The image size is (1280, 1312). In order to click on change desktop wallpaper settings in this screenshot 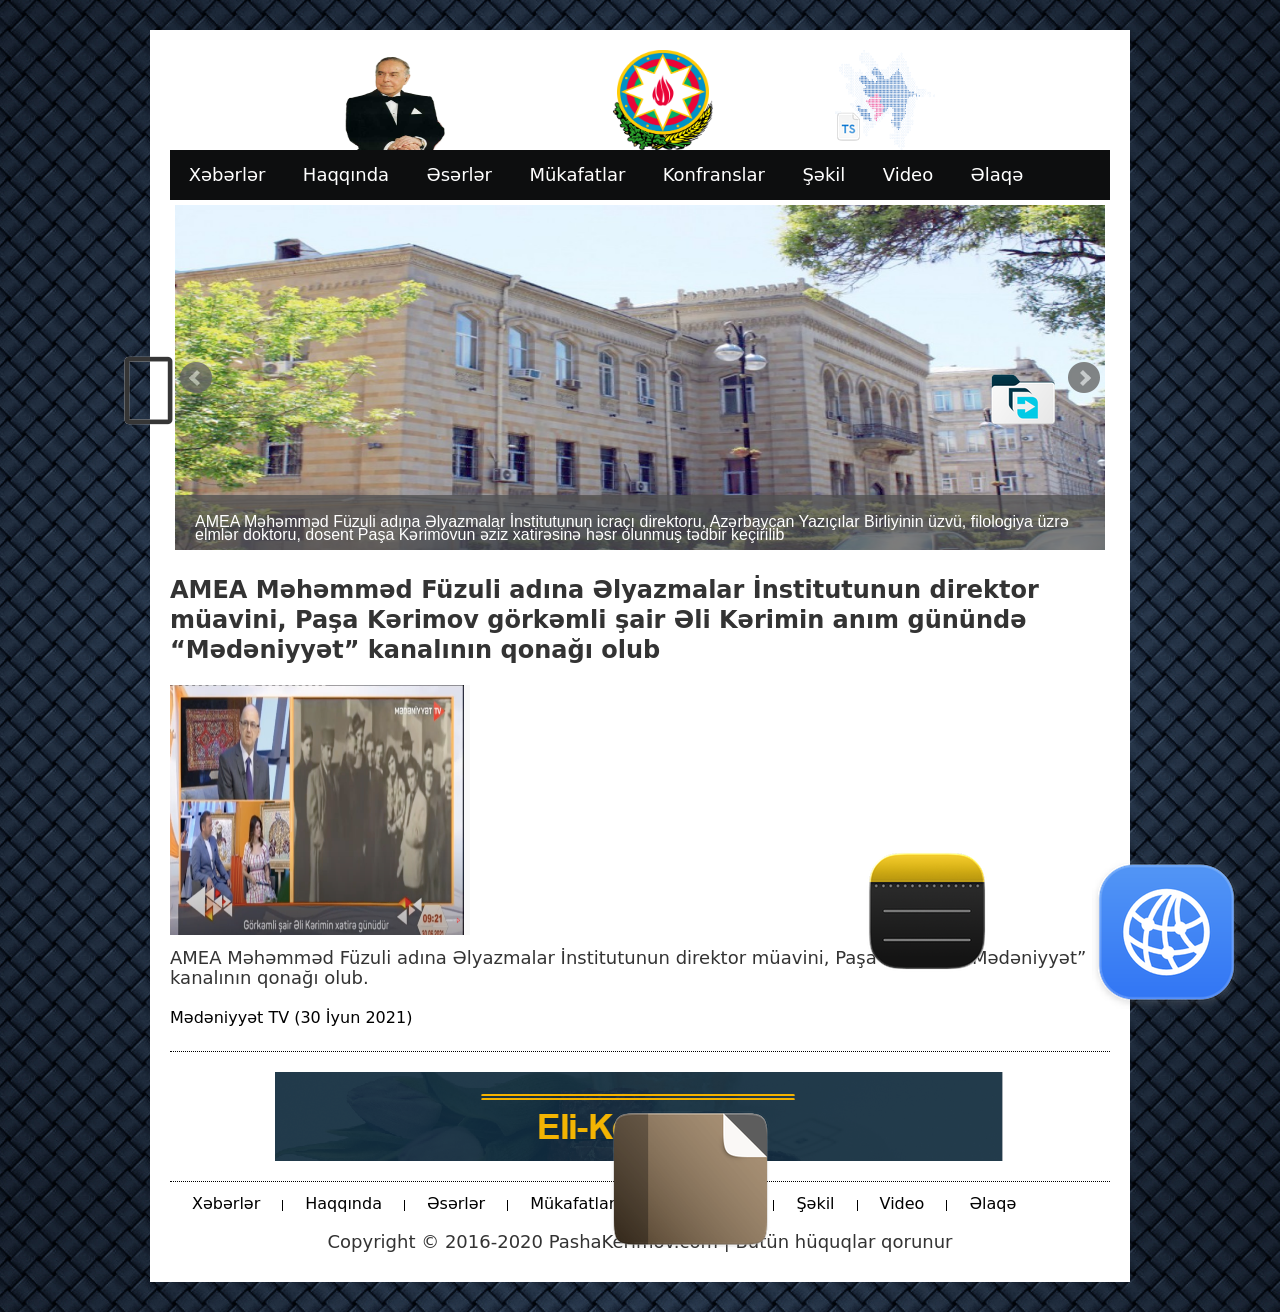, I will do `click(690, 1173)`.